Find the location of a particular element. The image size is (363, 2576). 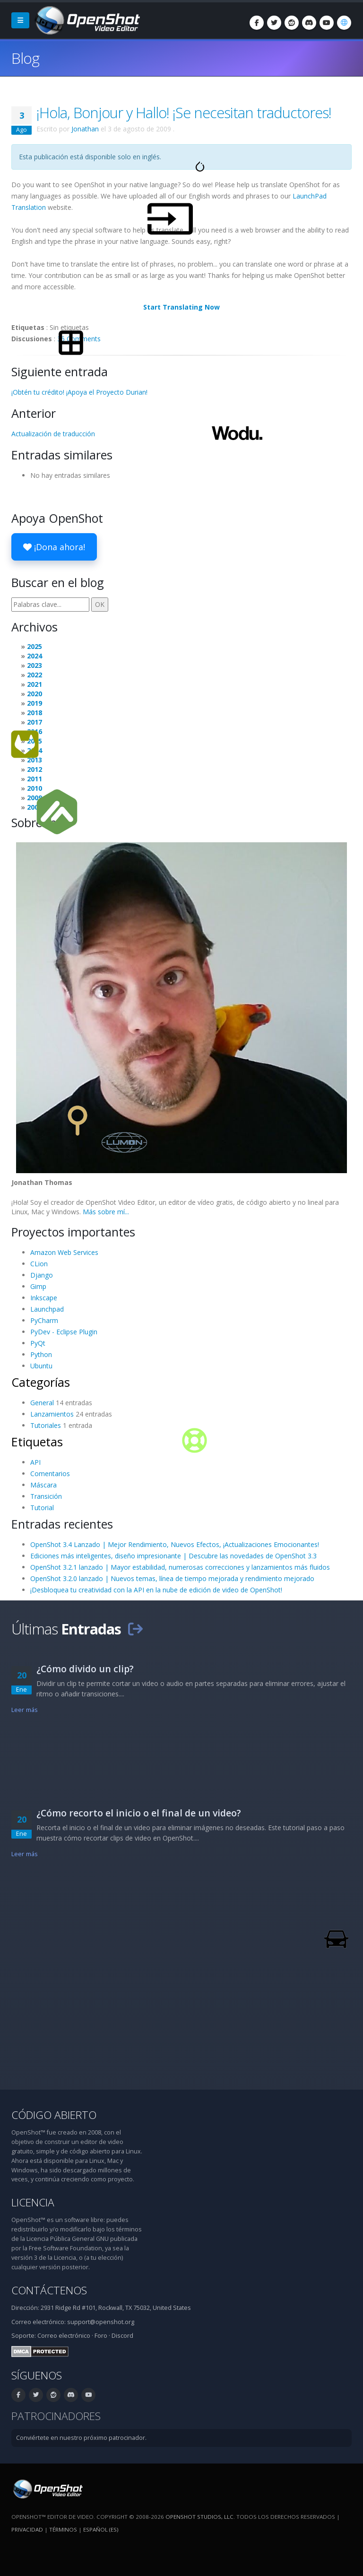

select car or driving mode for navigation is located at coordinates (336, 1938).